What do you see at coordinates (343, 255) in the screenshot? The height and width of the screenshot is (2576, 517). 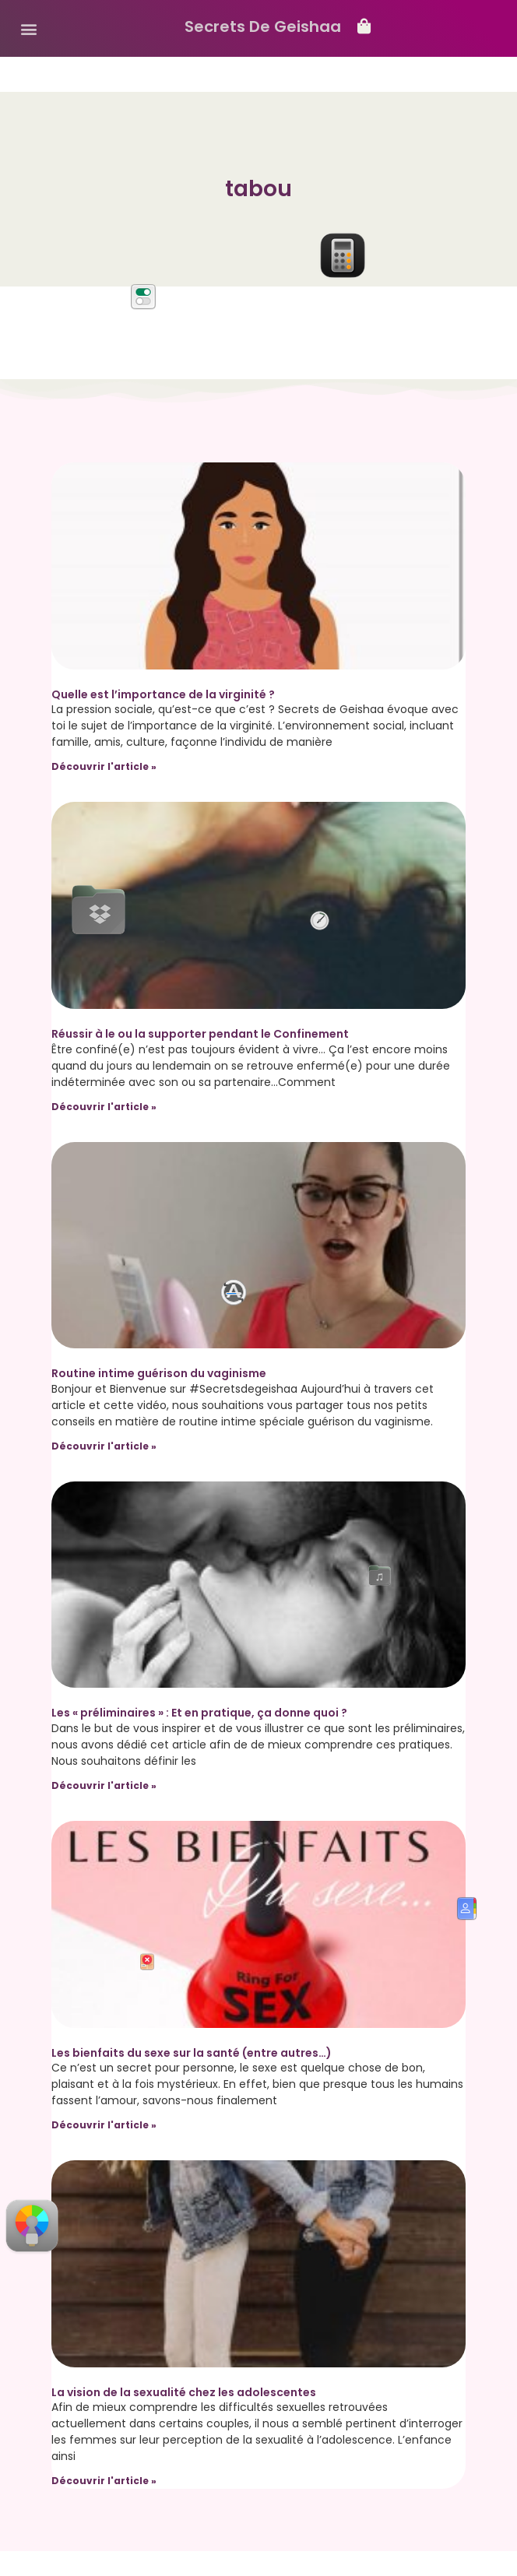 I see `open the calculator app` at bounding box center [343, 255].